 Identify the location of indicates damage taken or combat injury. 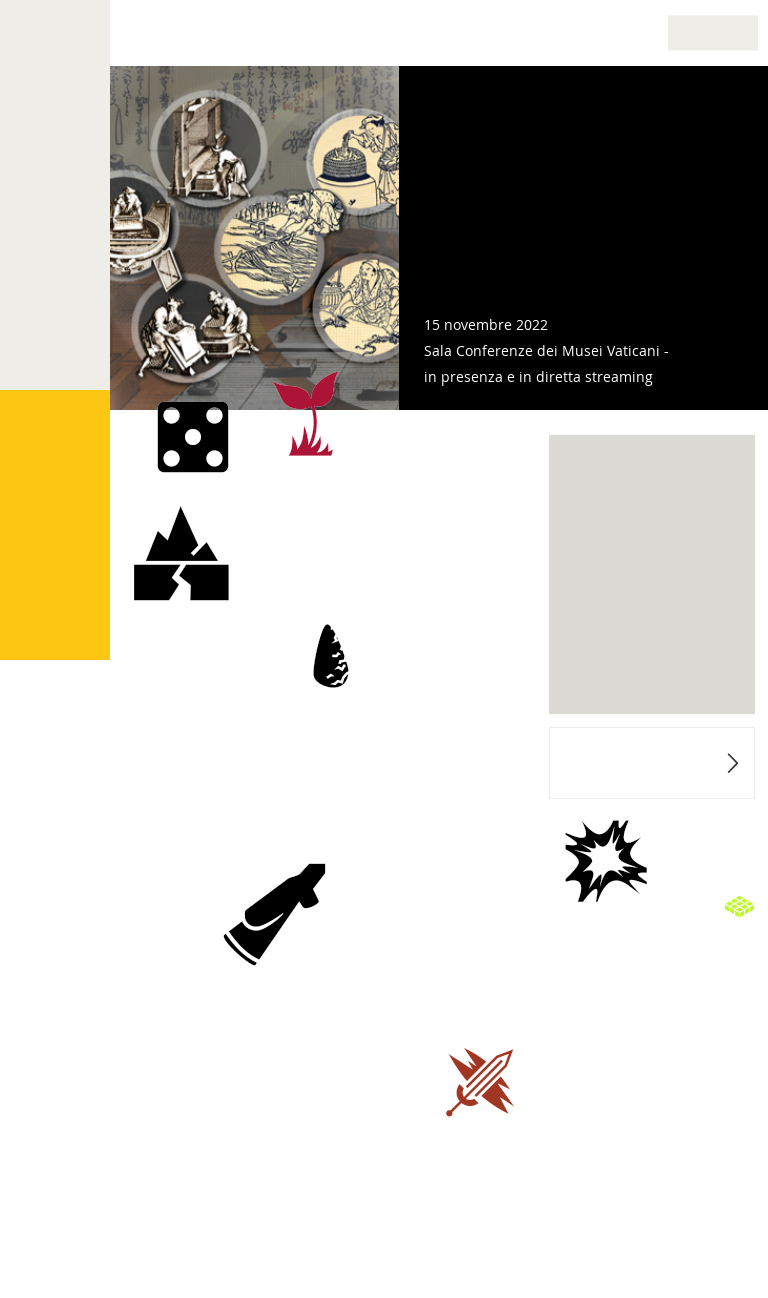
(479, 1083).